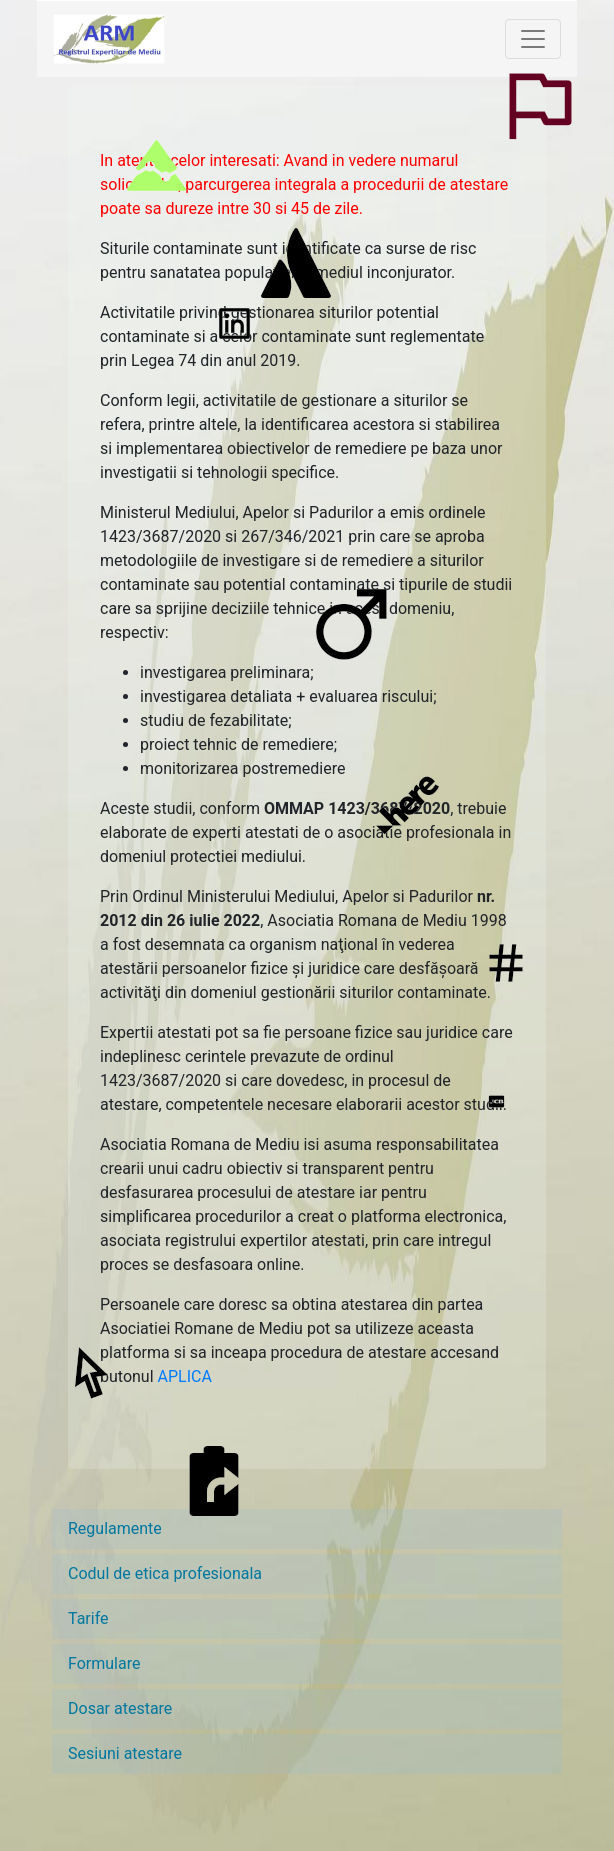  What do you see at coordinates (349, 622) in the screenshot?
I see `indicates male or masculine gender option` at bounding box center [349, 622].